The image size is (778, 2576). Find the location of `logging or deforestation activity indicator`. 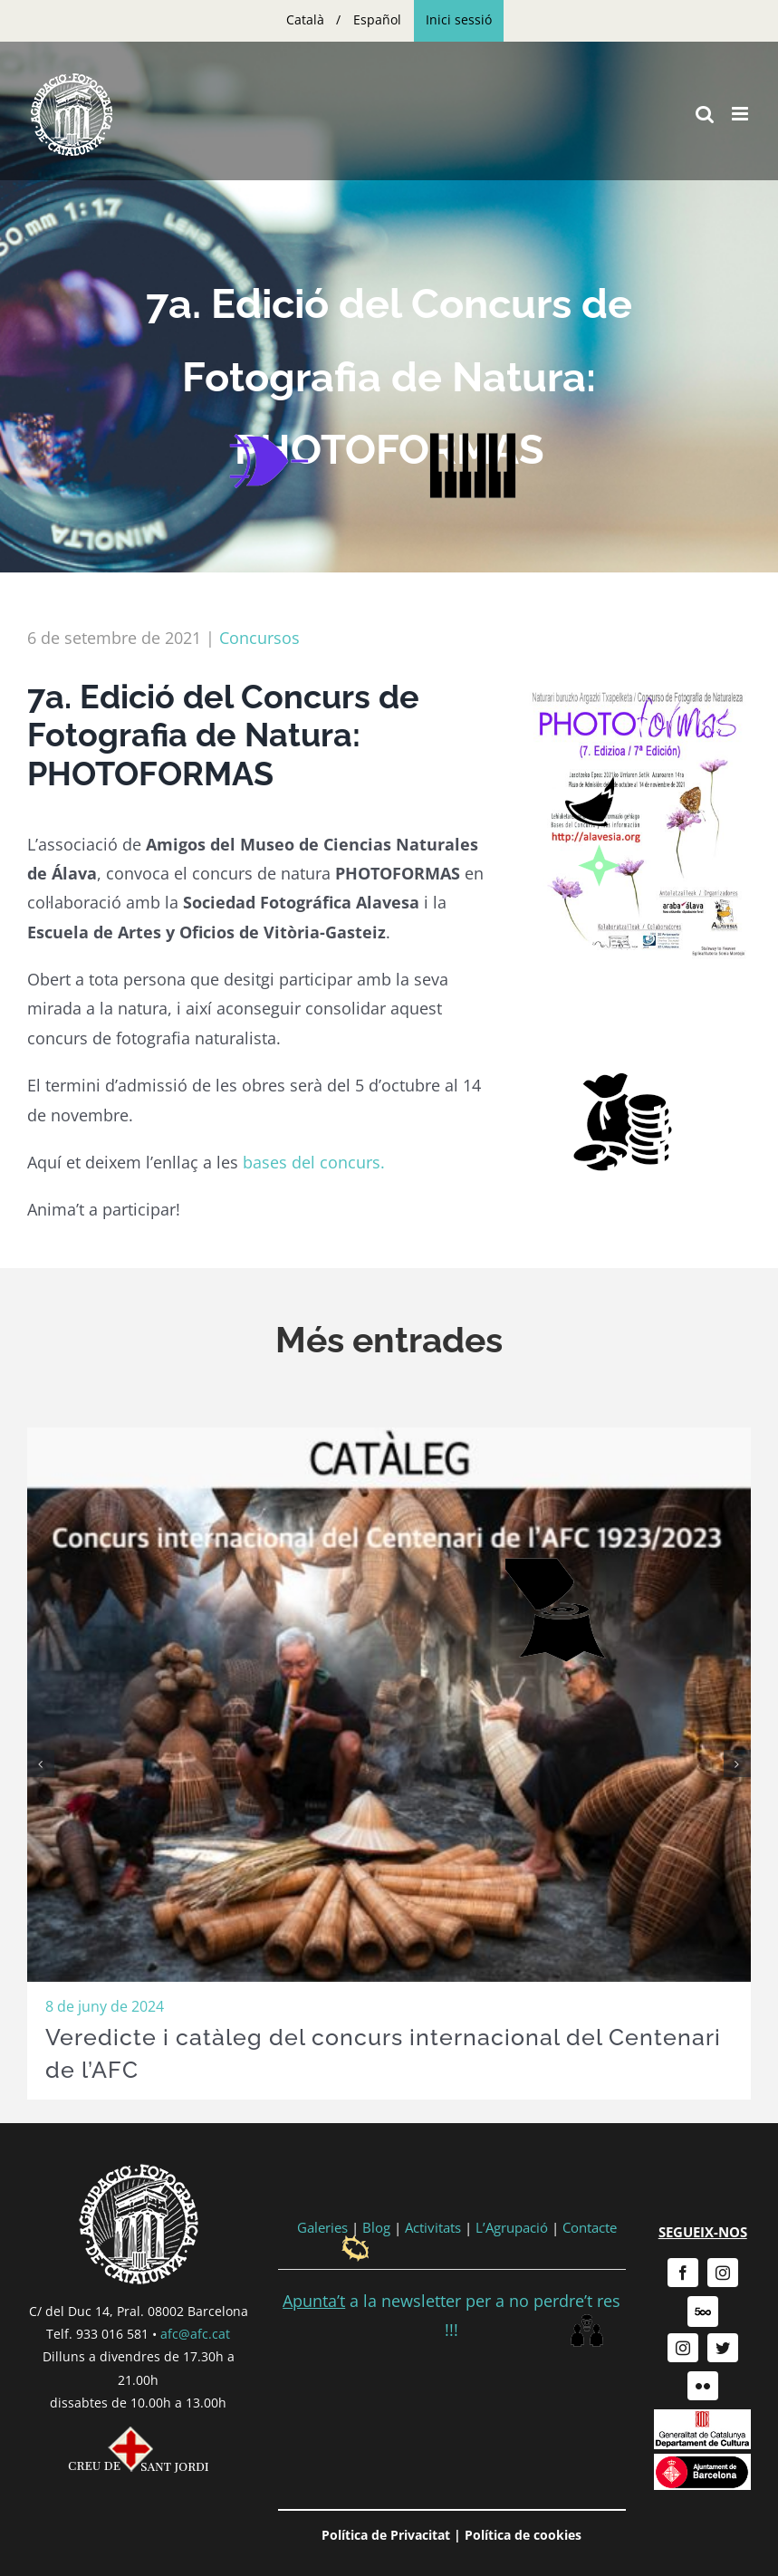

logging or deforestation activity indicator is located at coordinates (555, 1610).